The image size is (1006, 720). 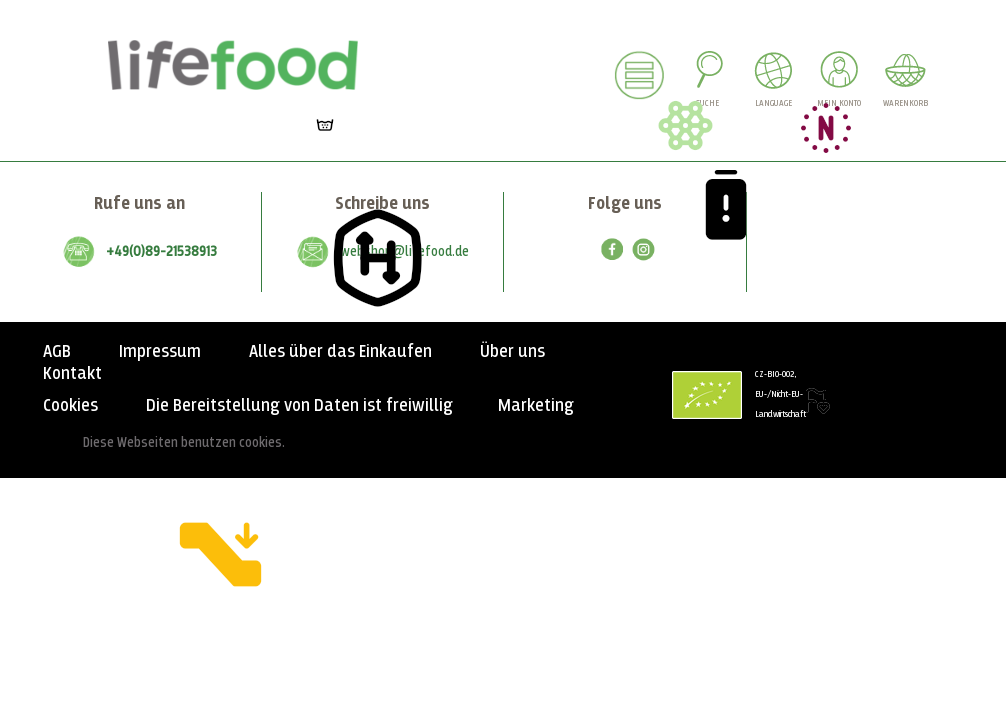 I want to click on indicates low battery warning, so click(x=726, y=206).